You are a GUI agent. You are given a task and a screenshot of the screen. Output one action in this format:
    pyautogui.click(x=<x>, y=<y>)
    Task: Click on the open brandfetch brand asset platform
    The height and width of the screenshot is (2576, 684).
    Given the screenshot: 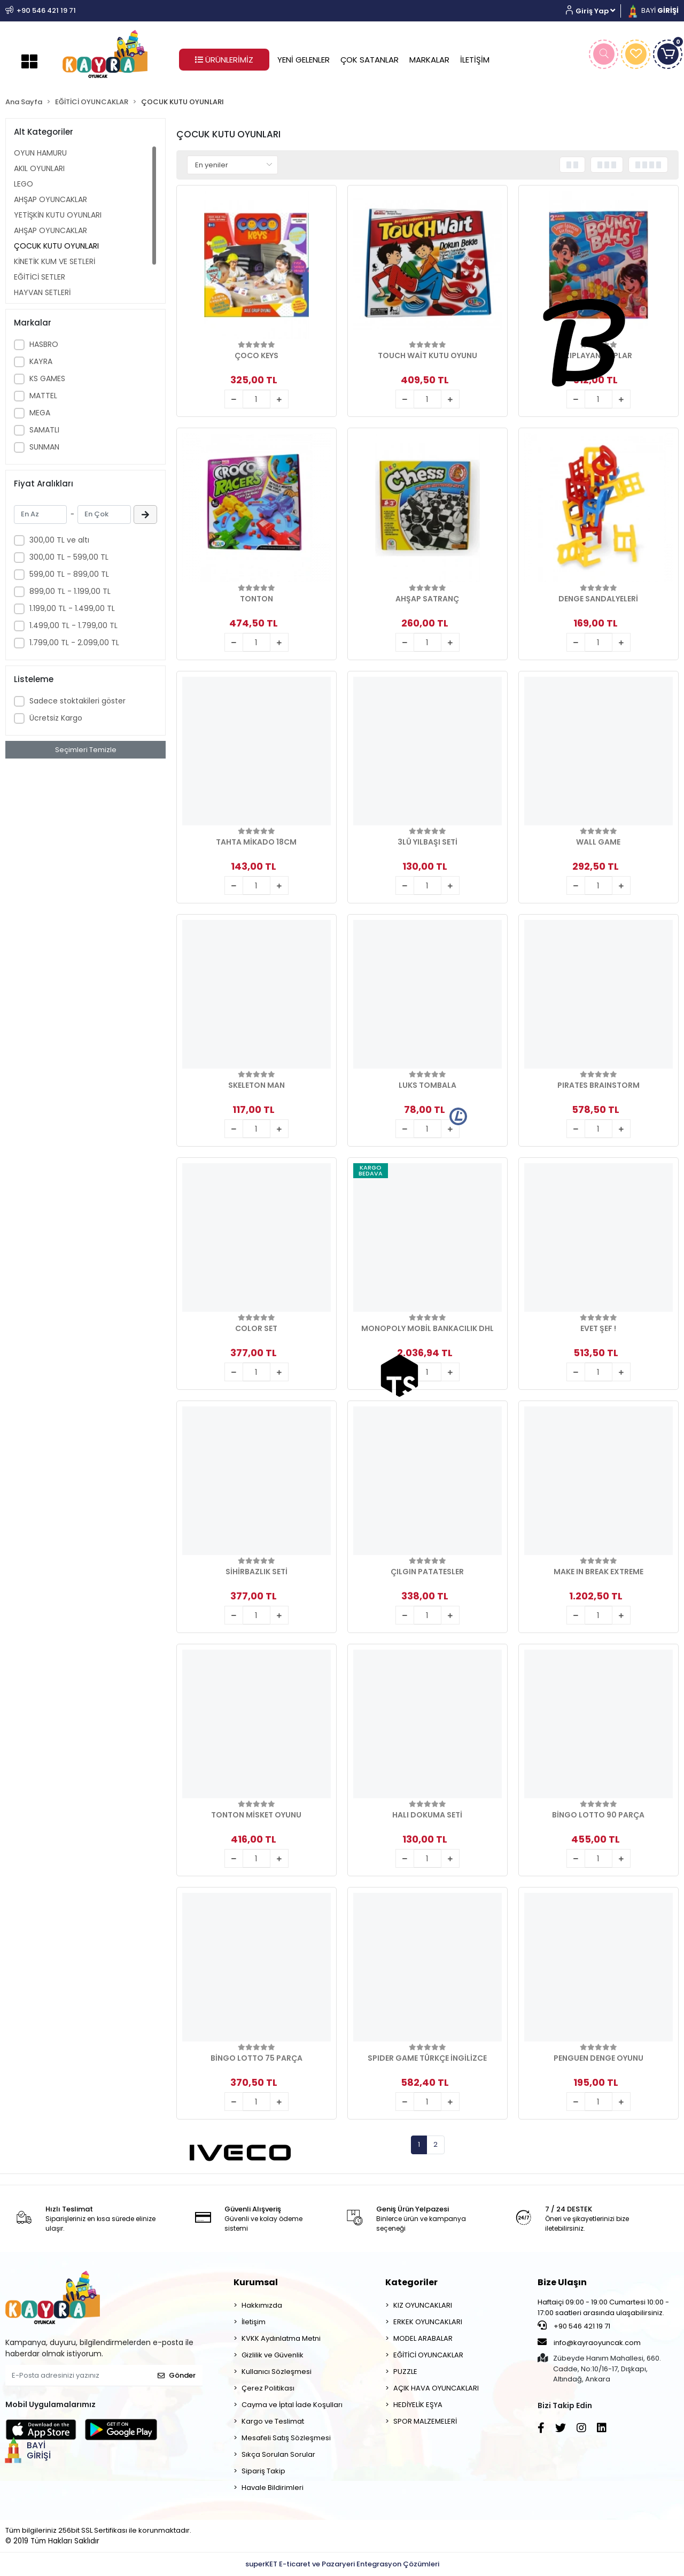 What is the action you would take?
    pyautogui.click(x=584, y=343)
    